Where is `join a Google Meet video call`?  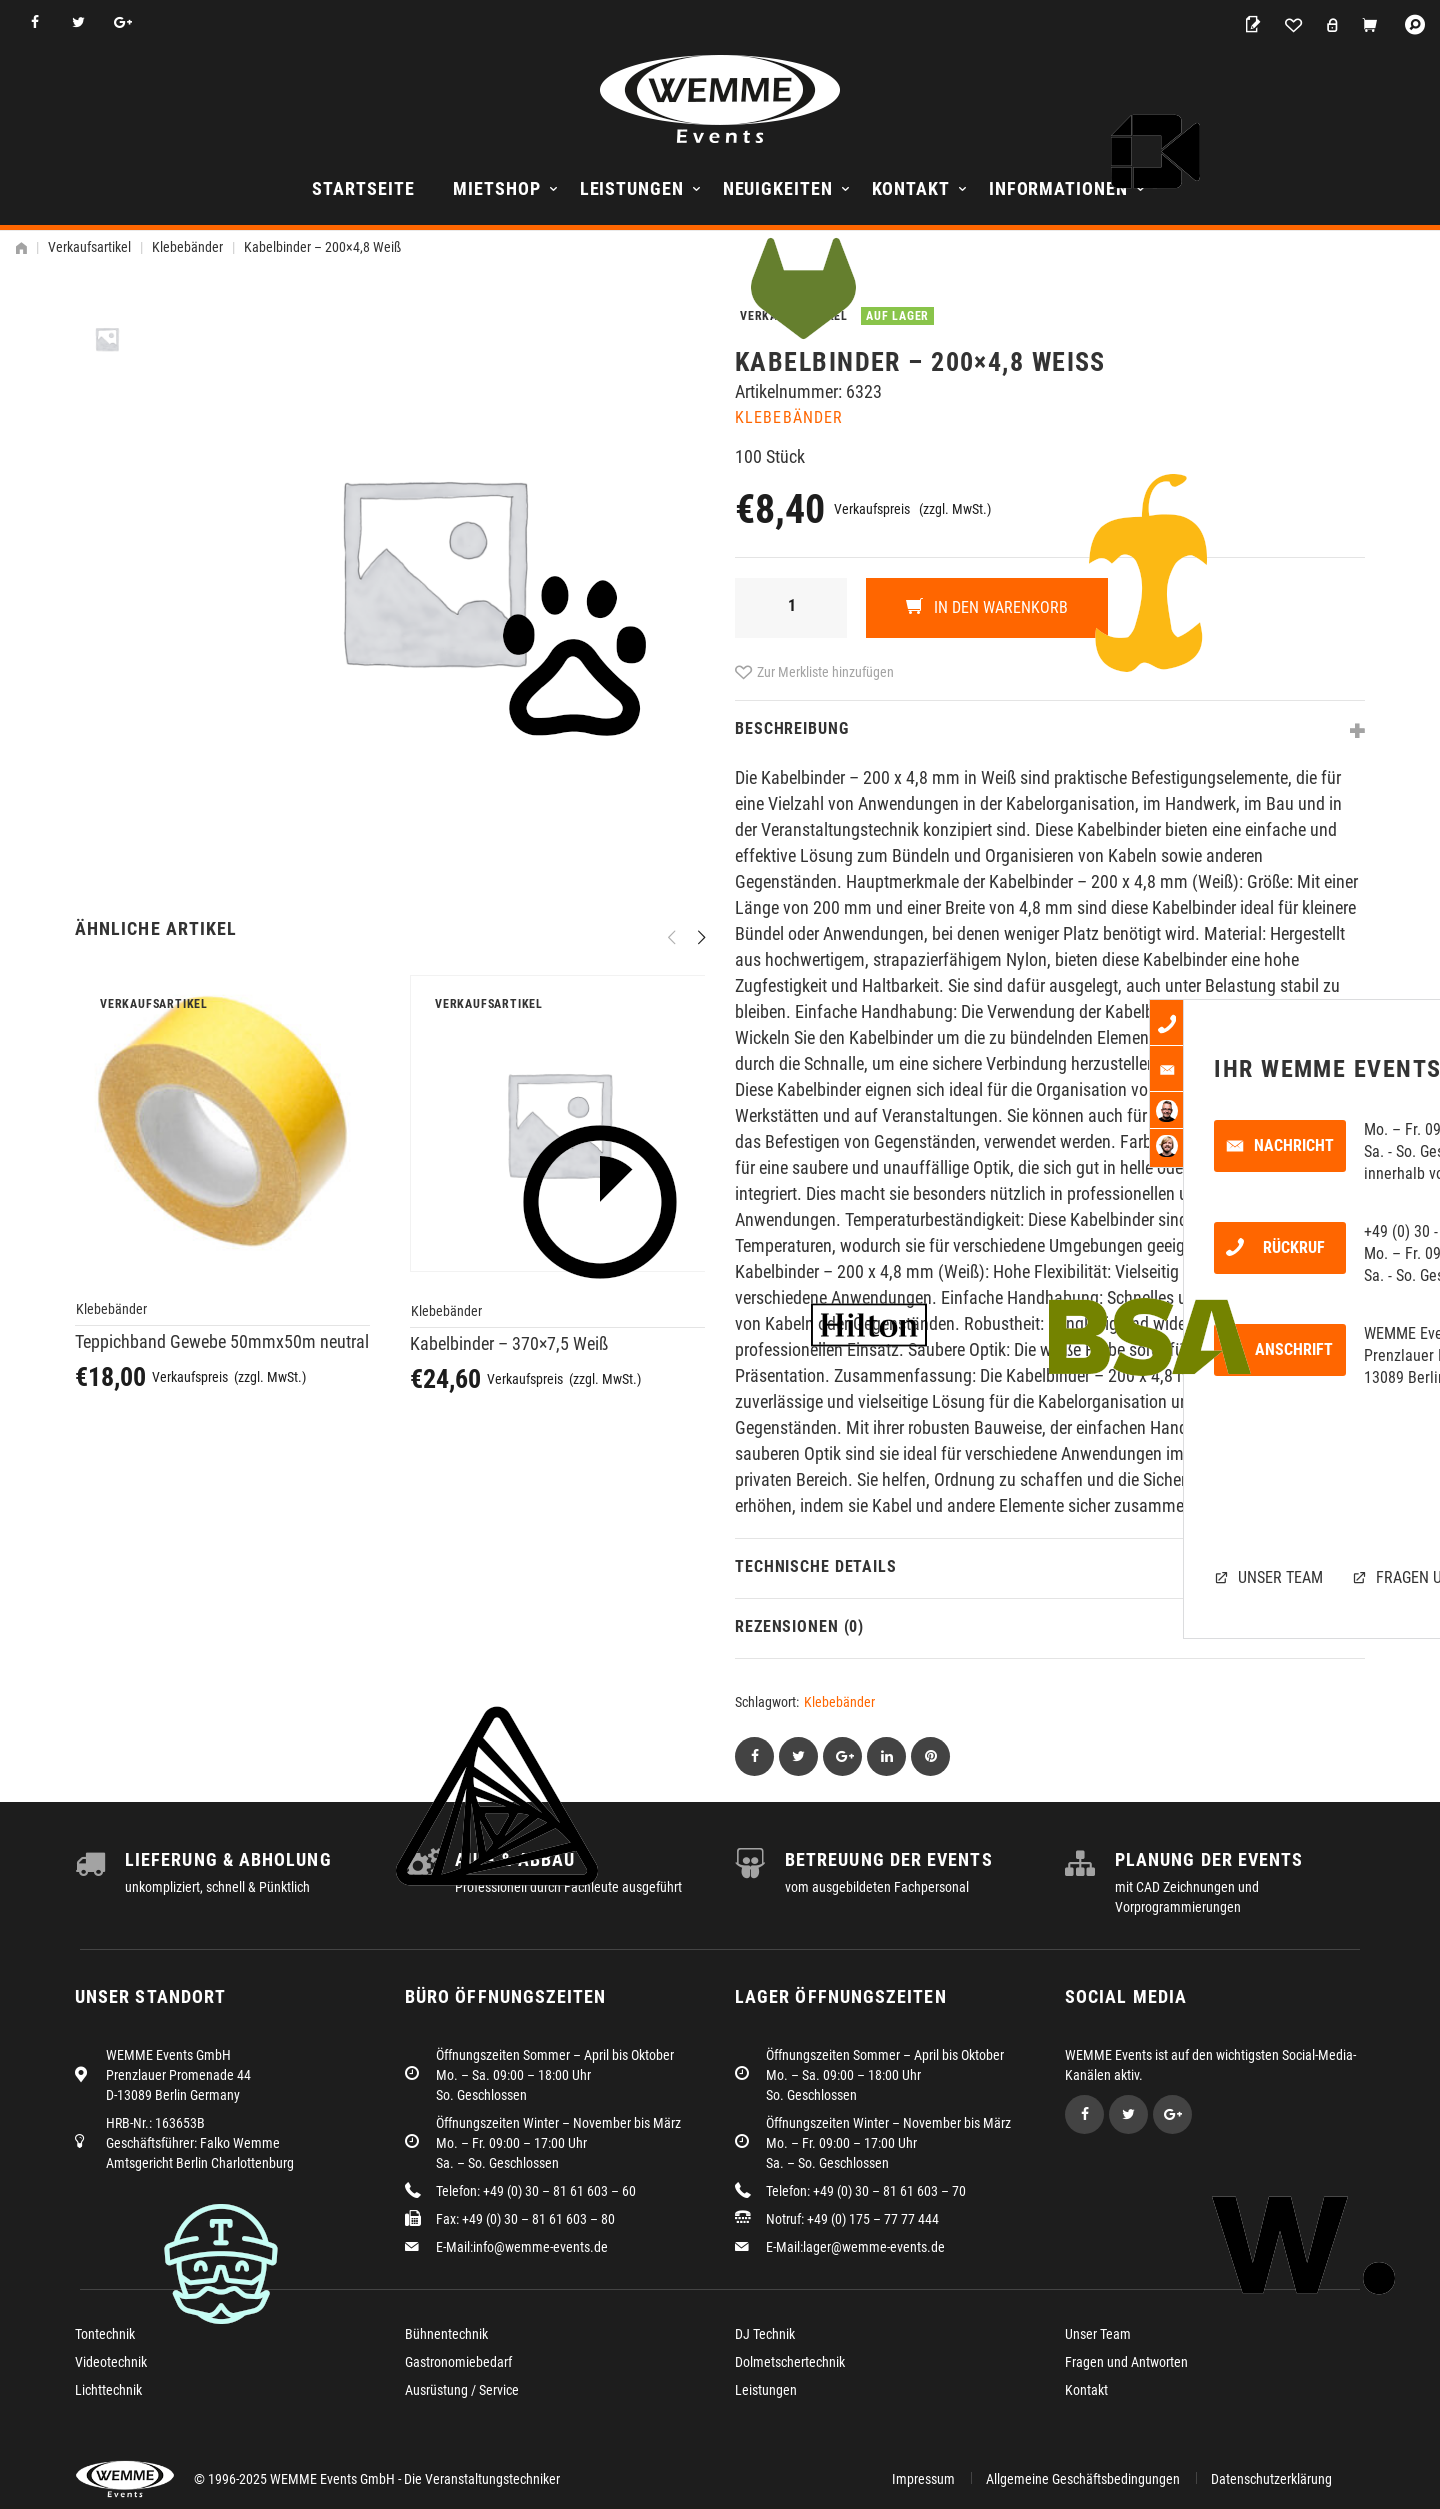 join a Google Meet video call is located at coordinates (1155, 151).